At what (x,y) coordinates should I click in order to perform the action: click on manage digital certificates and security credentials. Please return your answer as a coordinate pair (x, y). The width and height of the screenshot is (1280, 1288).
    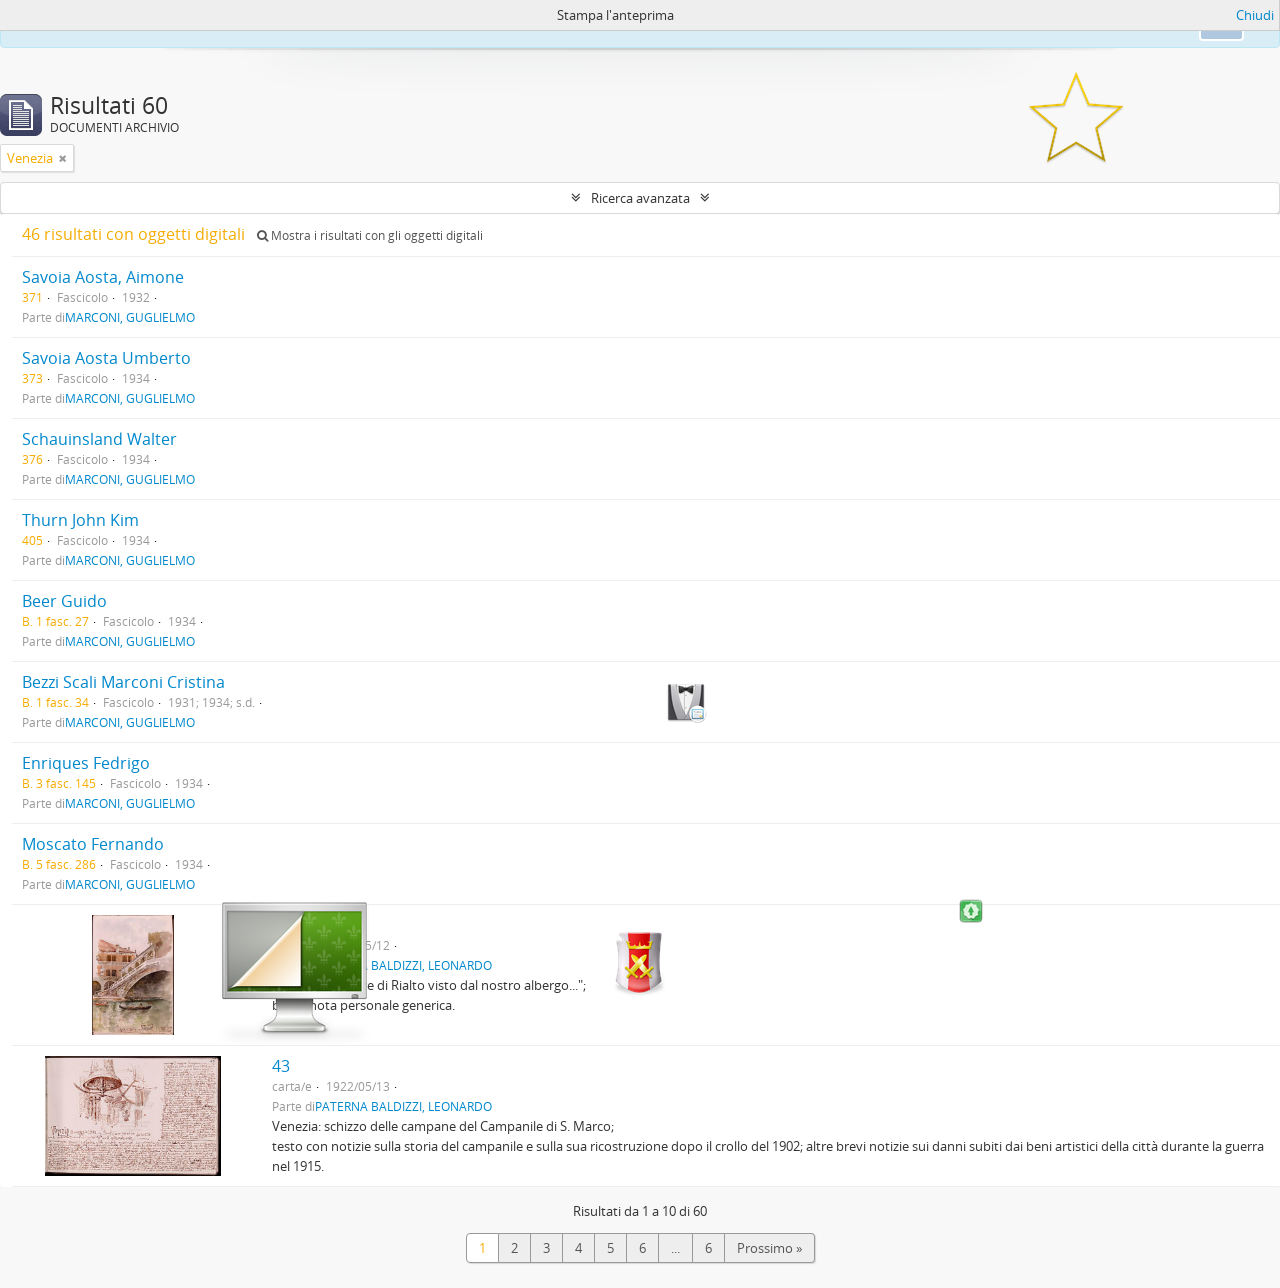
    Looking at the image, I should click on (686, 703).